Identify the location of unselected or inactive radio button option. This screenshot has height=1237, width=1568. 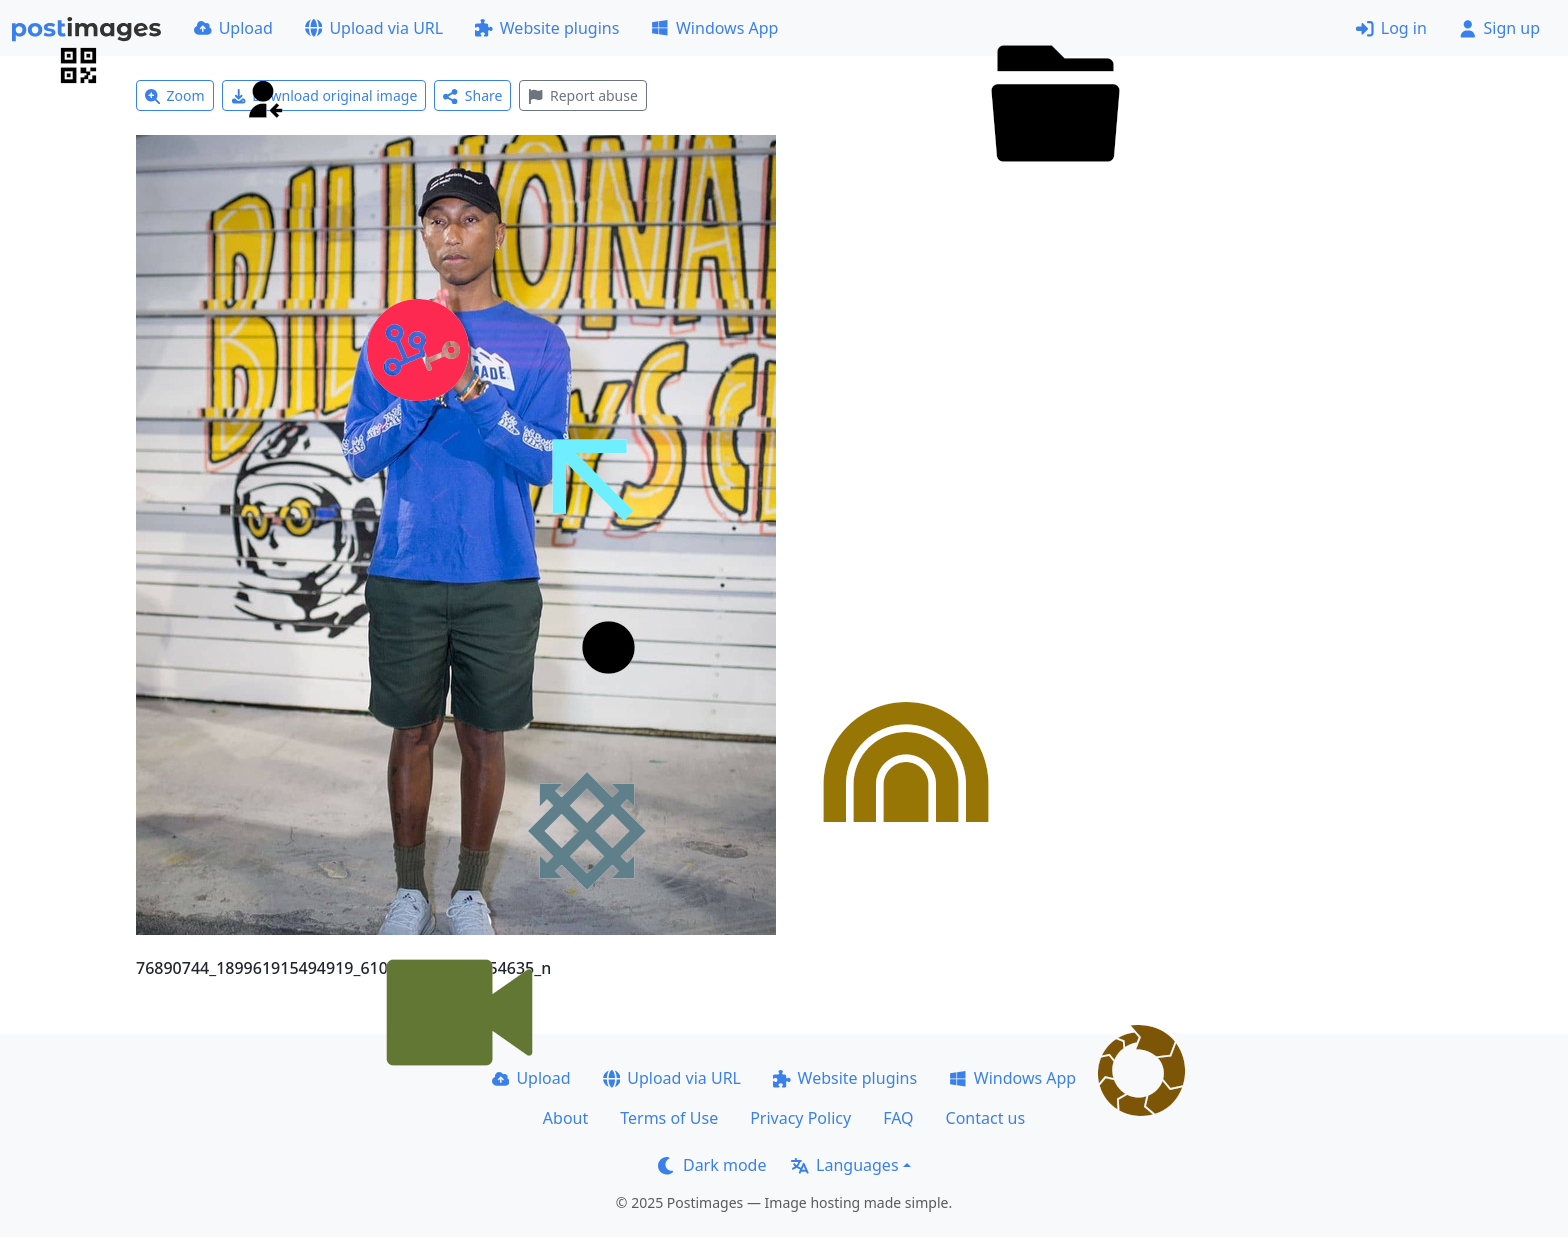
(608, 647).